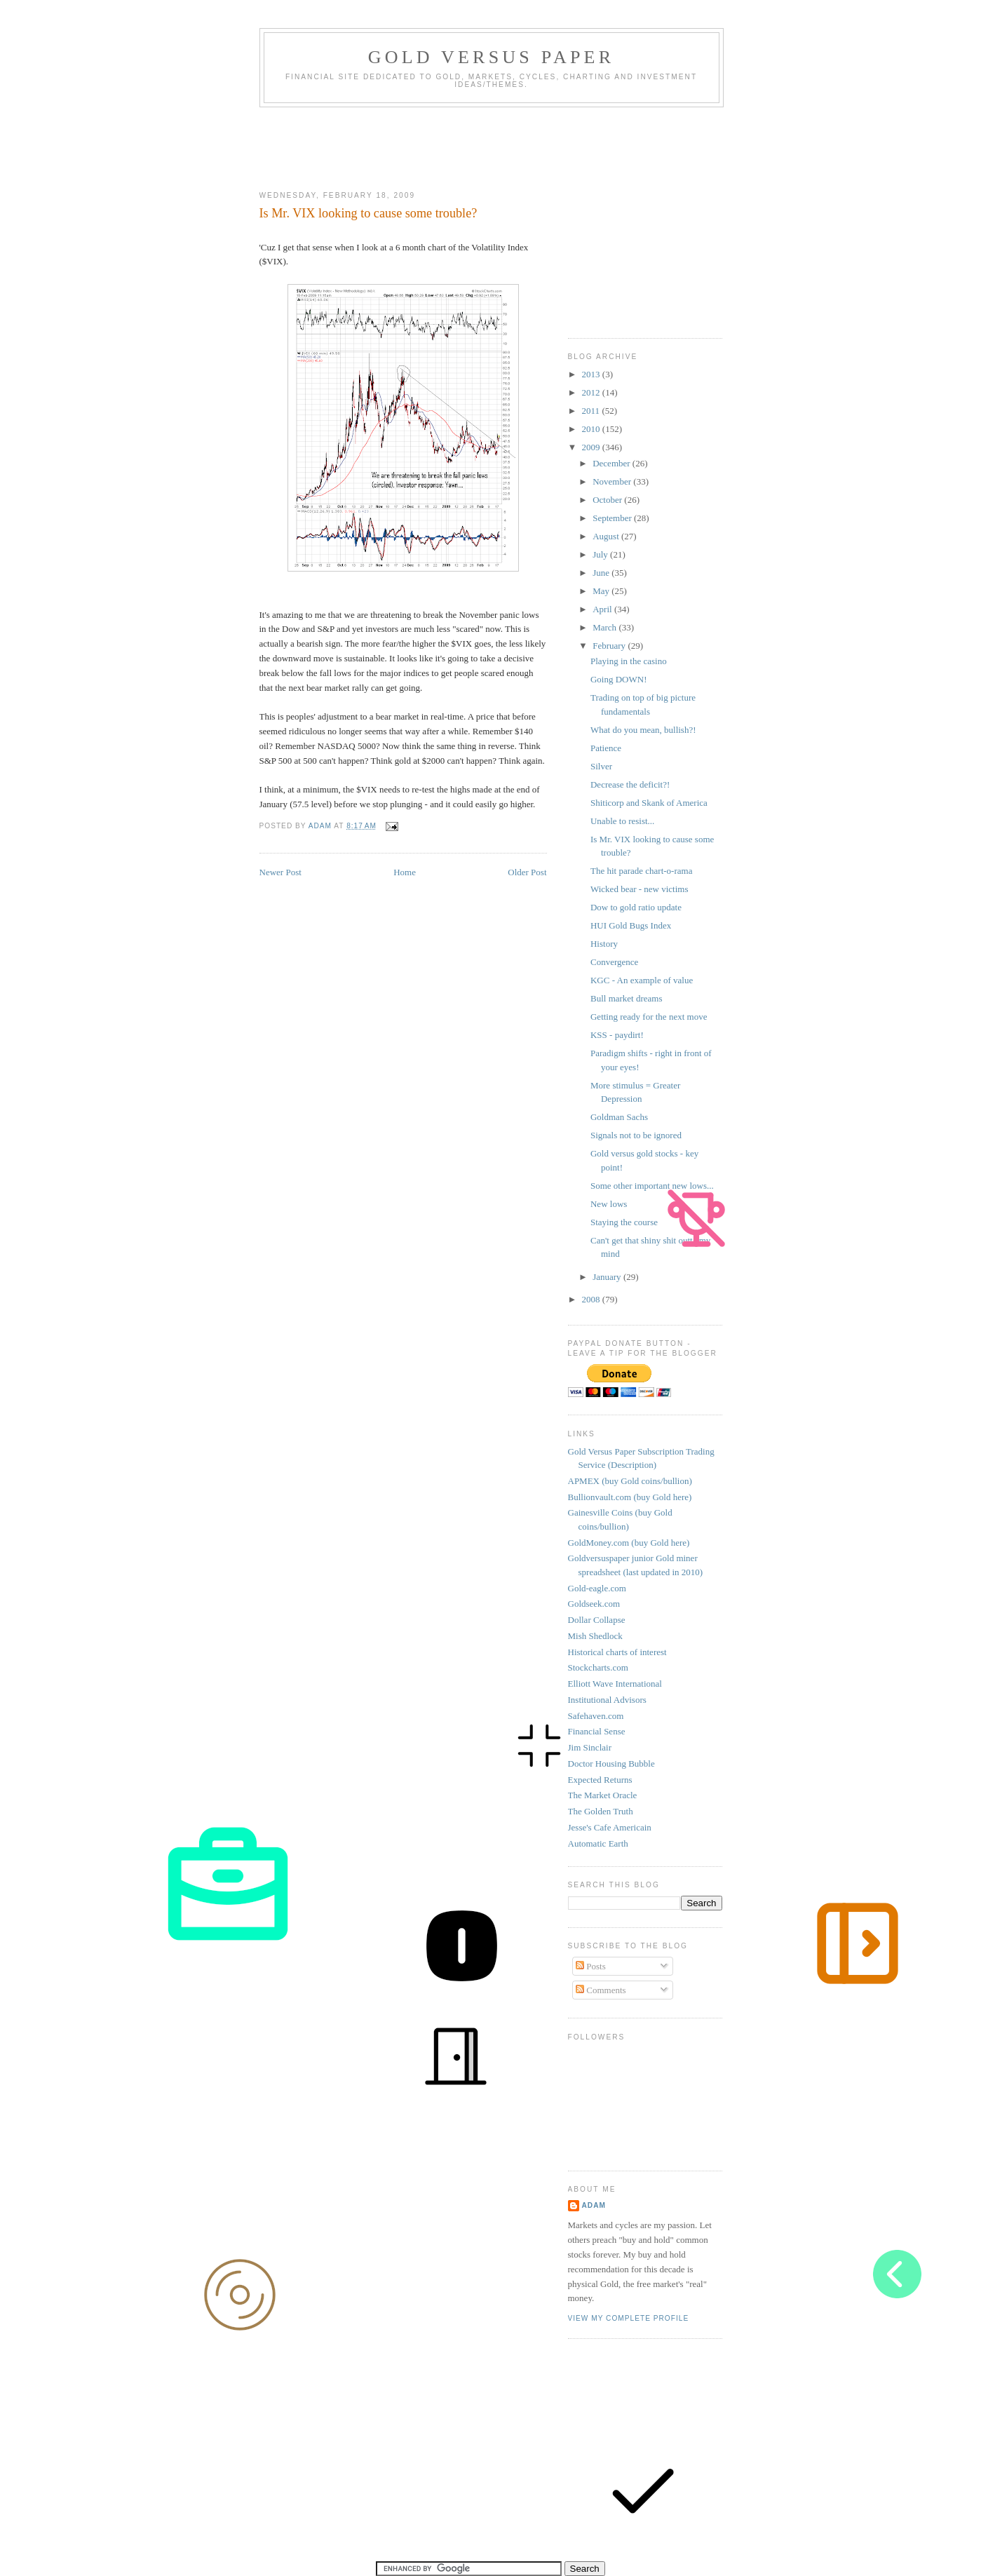 The image size is (981, 2576). What do you see at coordinates (461, 1946) in the screenshot?
I see `view more information` at bounding box center [461, 1946].